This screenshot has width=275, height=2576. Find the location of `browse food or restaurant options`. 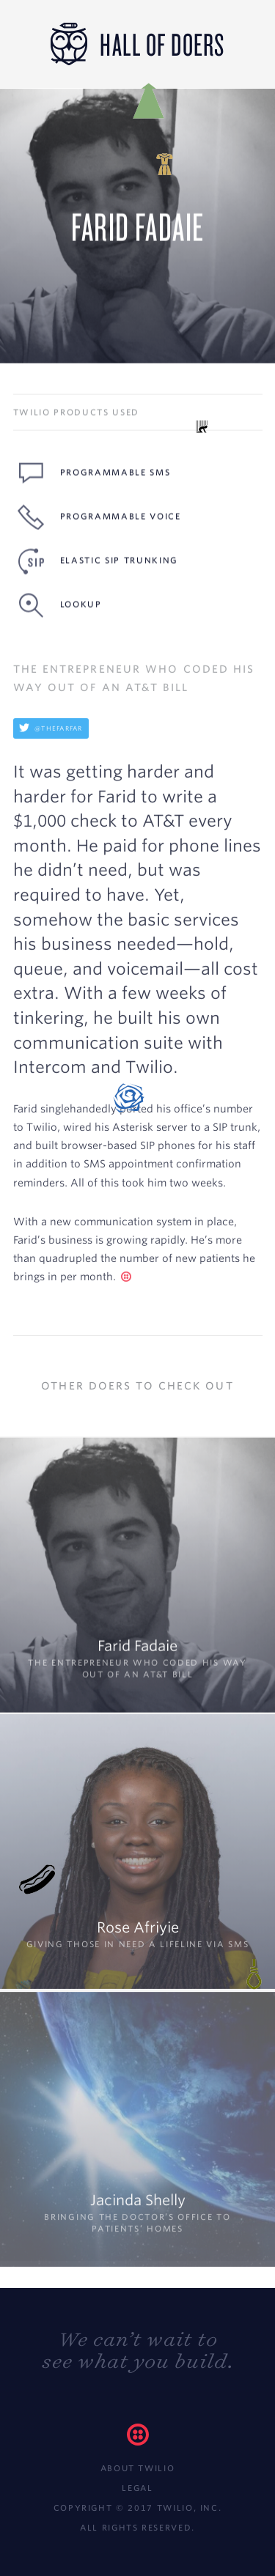

browse food or restaurant options is located at coordinates (37, 1879).